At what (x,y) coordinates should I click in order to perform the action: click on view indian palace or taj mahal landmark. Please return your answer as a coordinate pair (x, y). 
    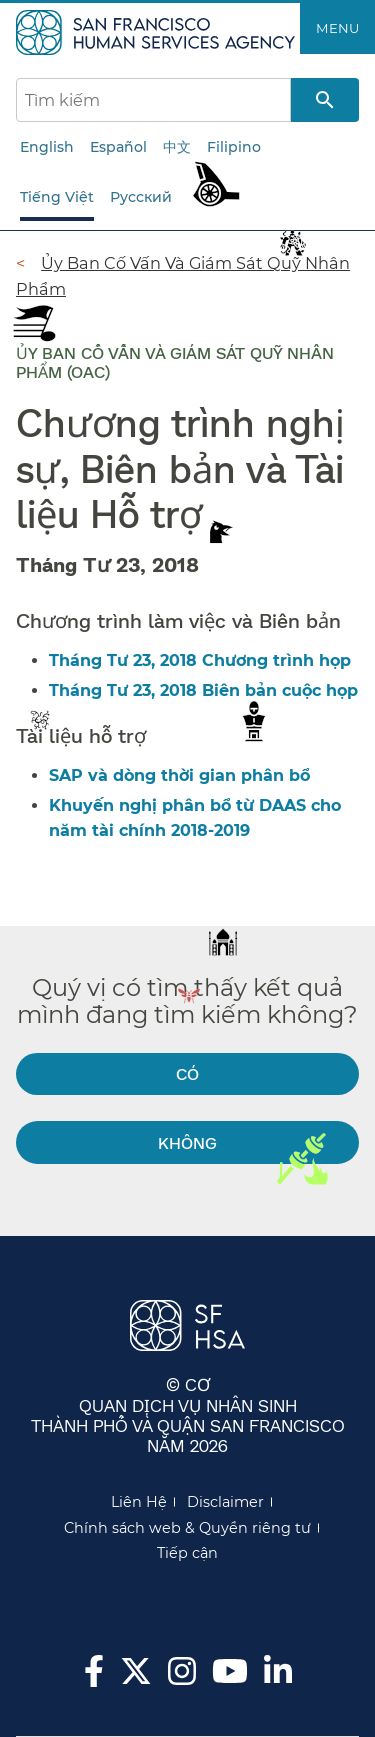
    Looking at the image, I should click on (223, 942).